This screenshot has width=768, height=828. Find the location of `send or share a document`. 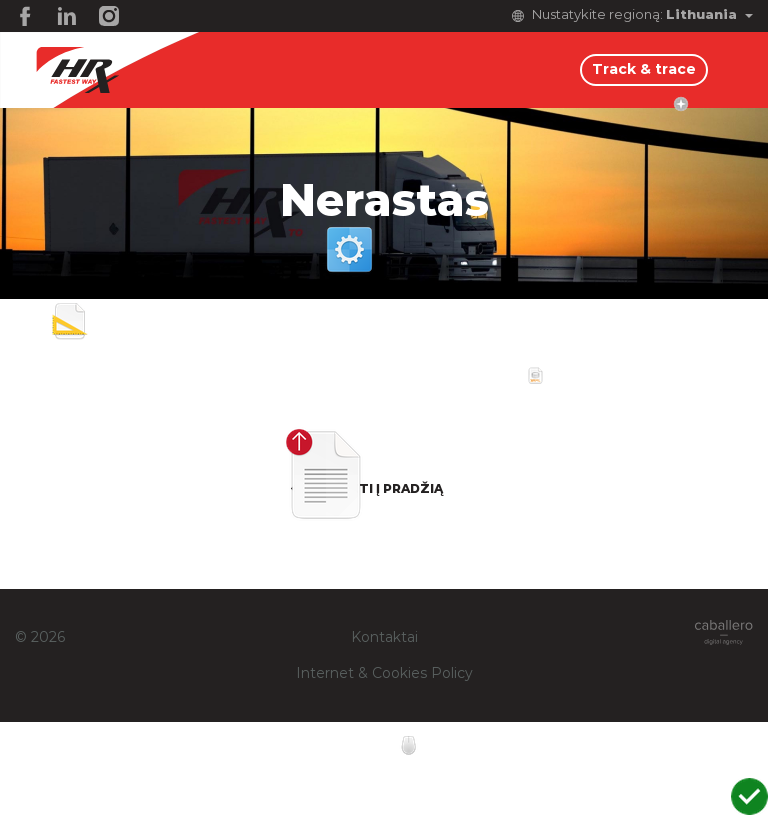

send or share a document is located at coordinates (326, 475).